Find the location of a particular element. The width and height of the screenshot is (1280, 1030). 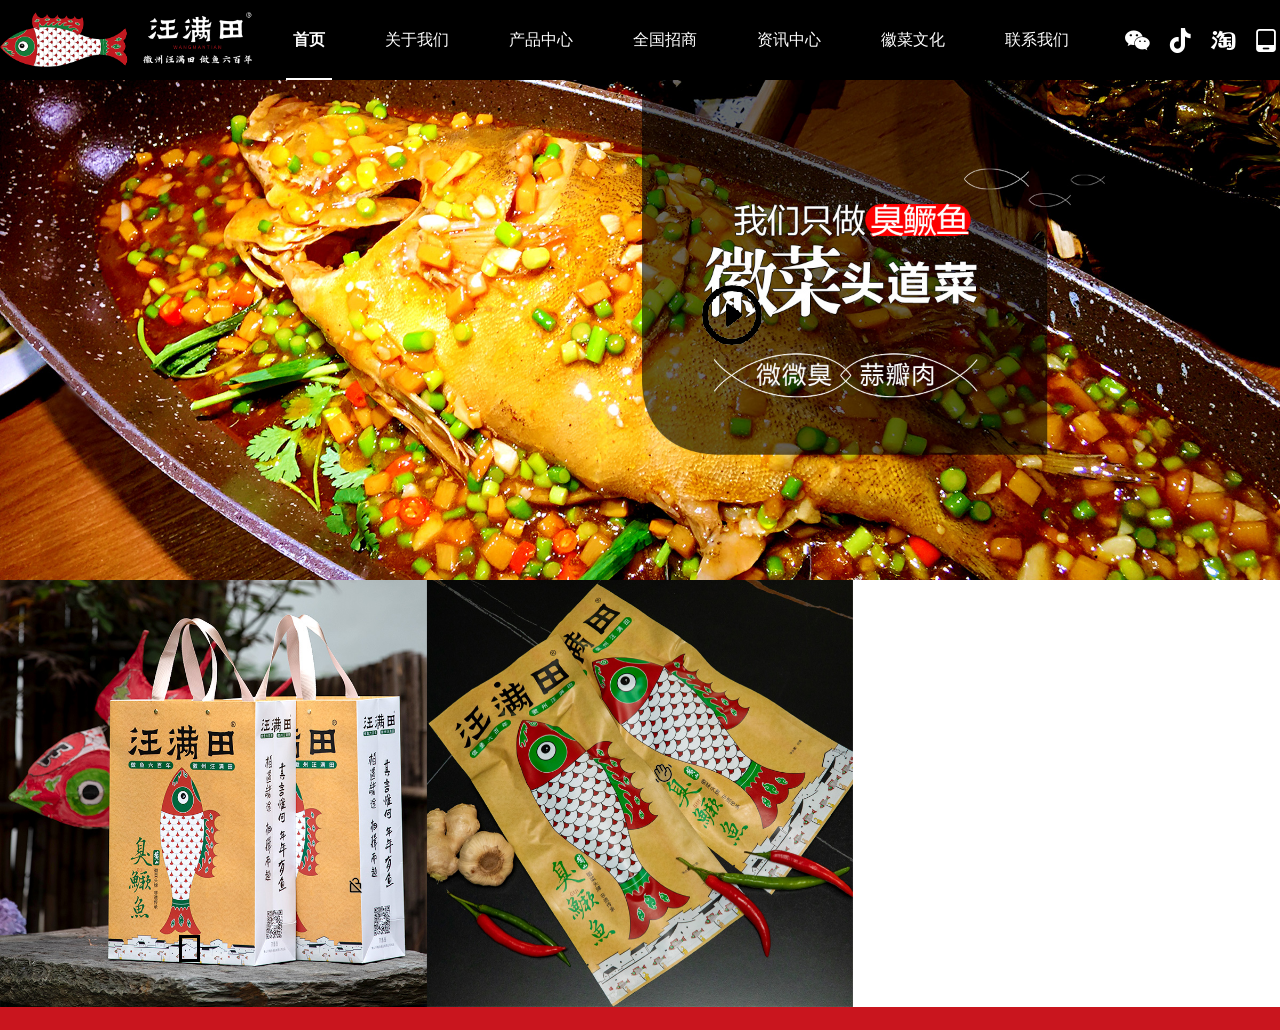

indicates an unencrypted or insecure connection is located at coordinates (355, 885).